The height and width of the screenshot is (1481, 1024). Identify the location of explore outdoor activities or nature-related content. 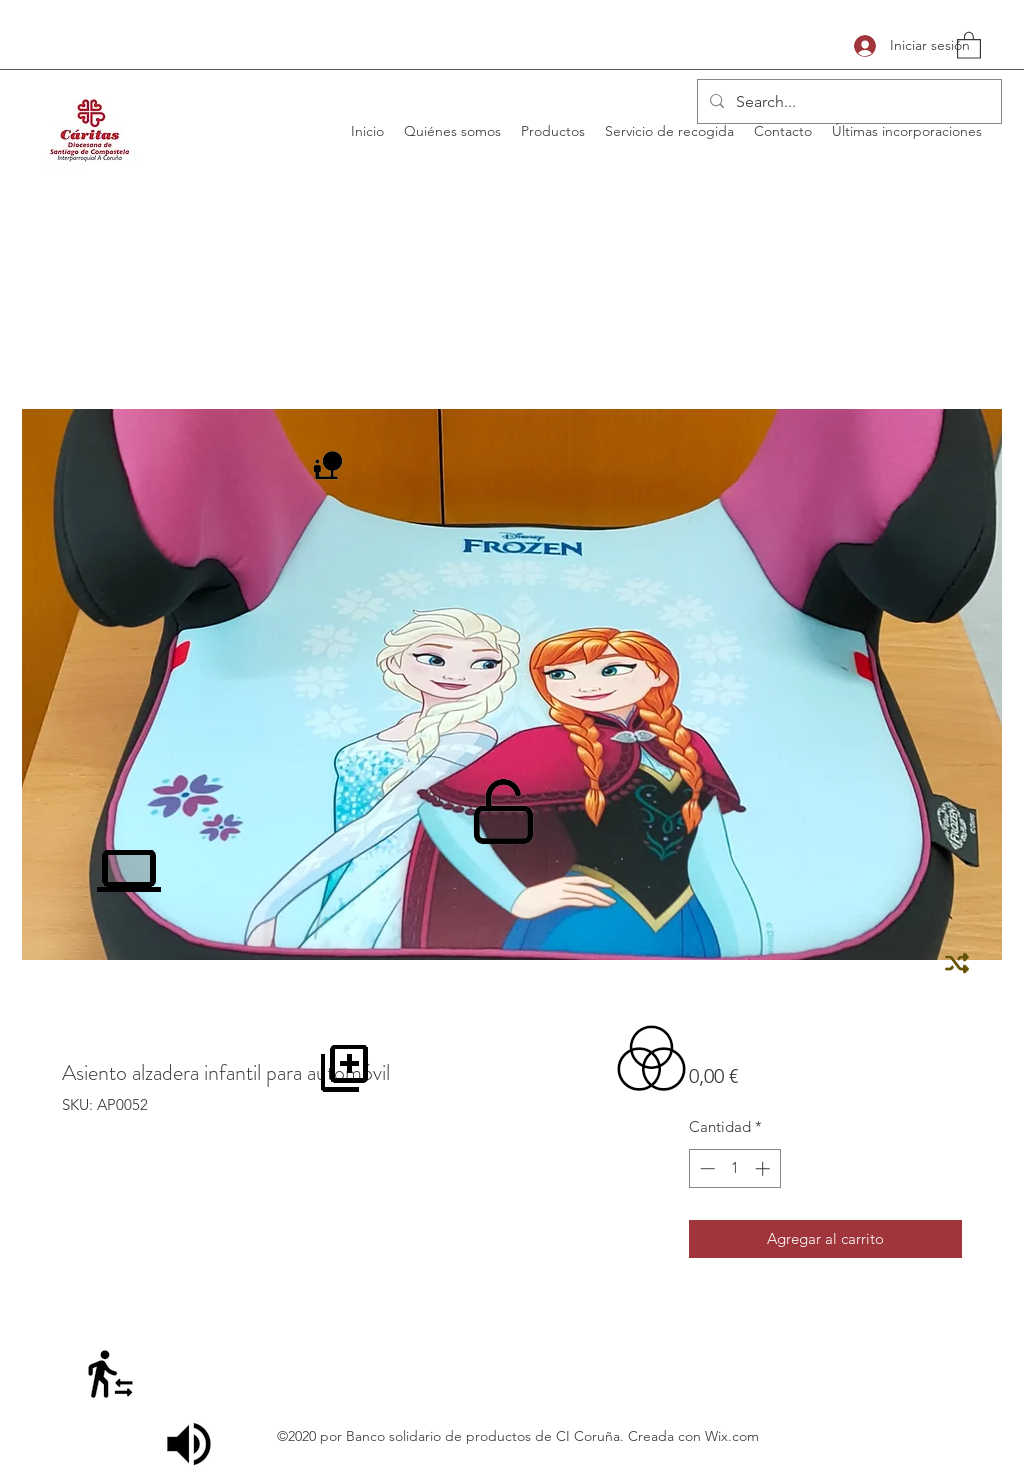
(328, 465).